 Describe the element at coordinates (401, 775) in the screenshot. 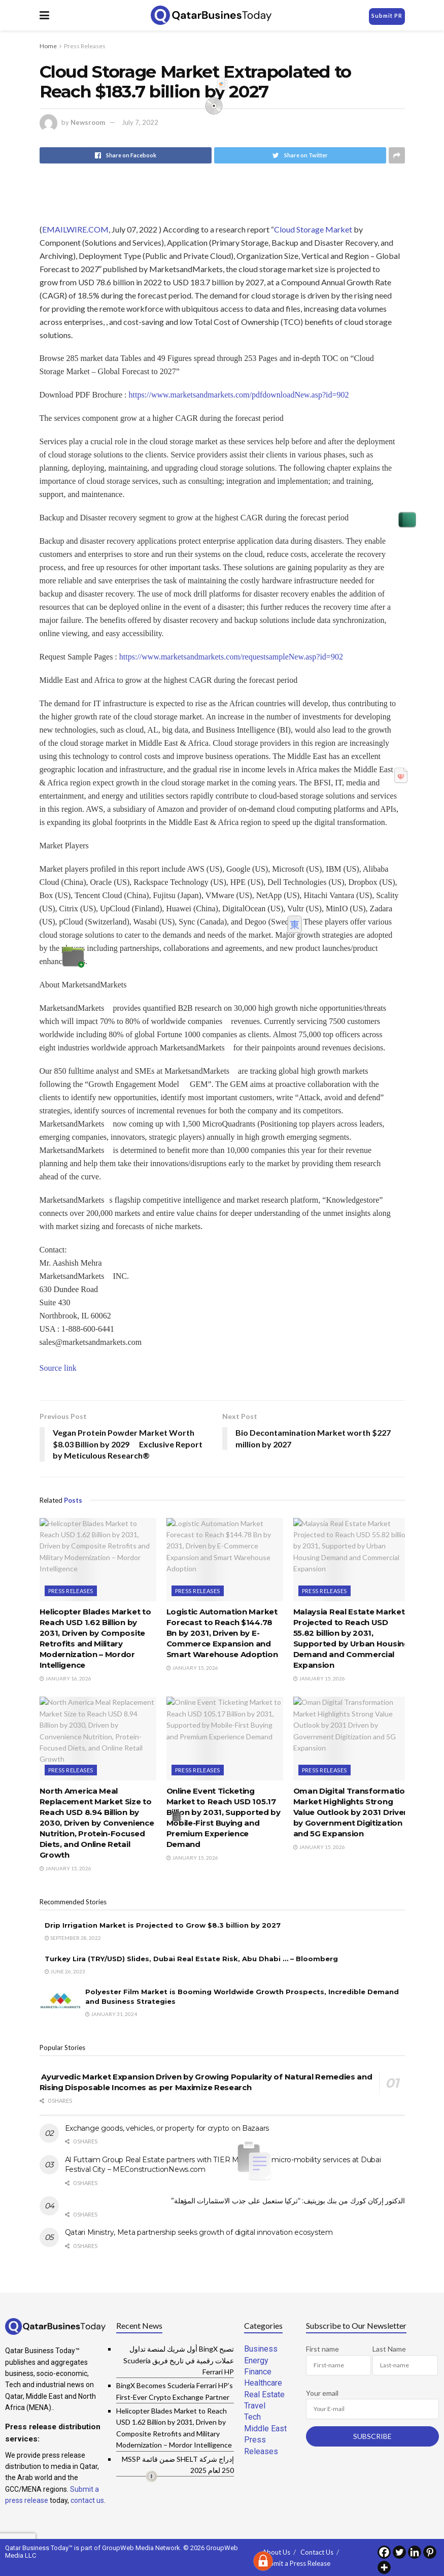

I see `a ruby programming language source file` at that location.